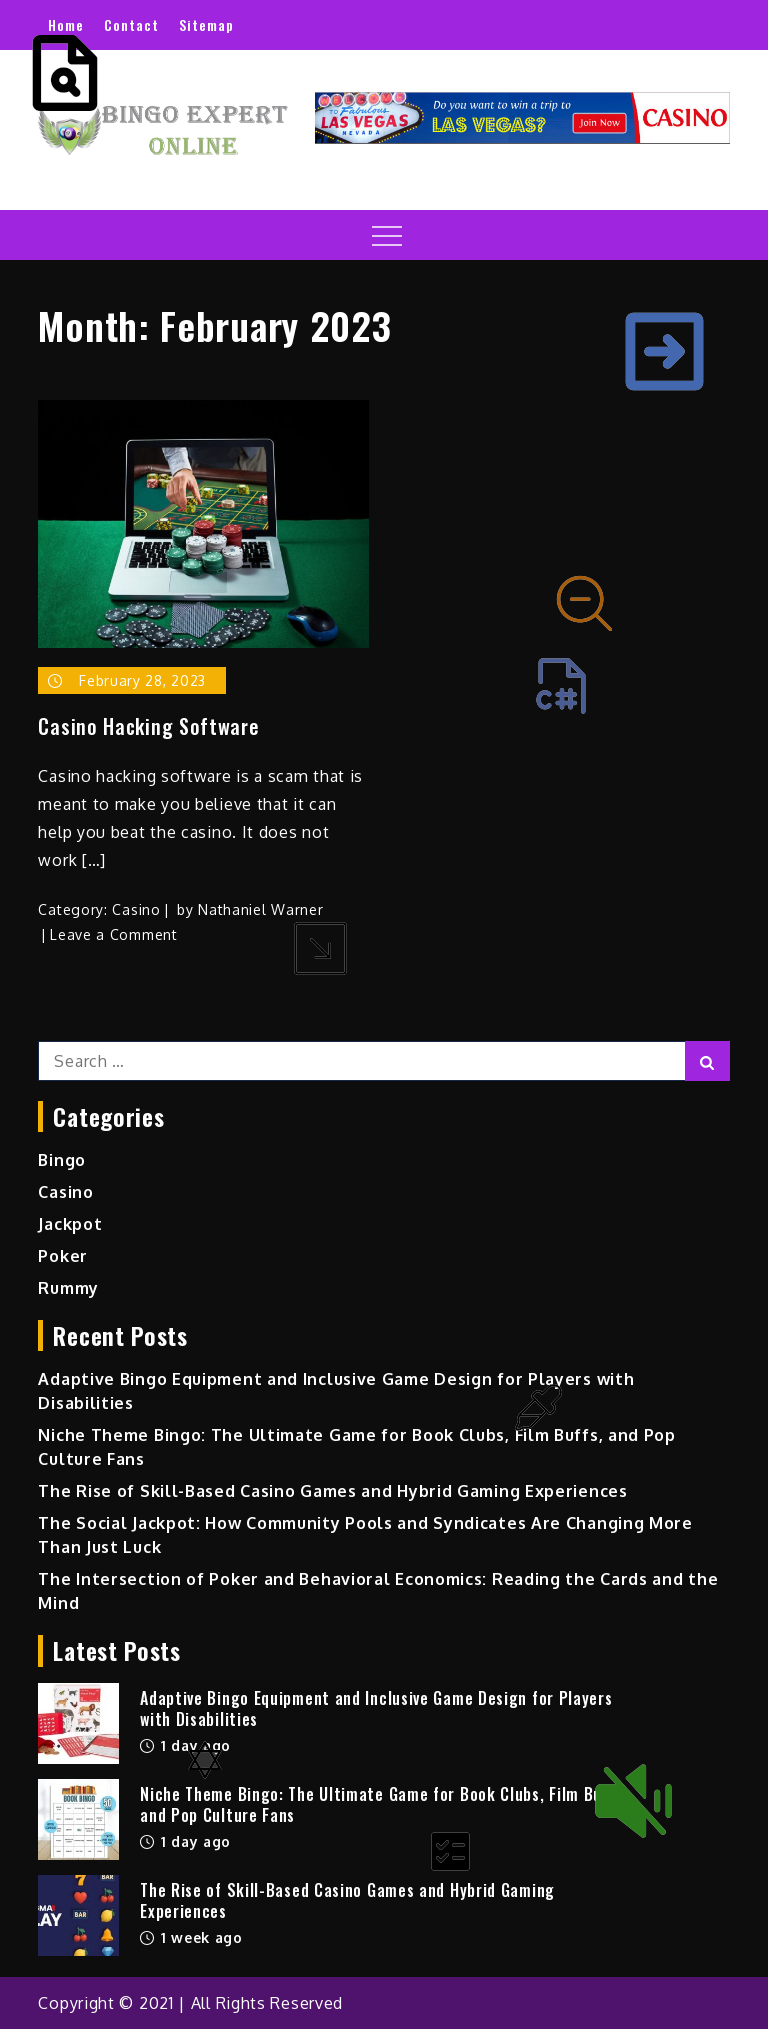  I want to click on navigate to the next screen or step, so click(664, 351).